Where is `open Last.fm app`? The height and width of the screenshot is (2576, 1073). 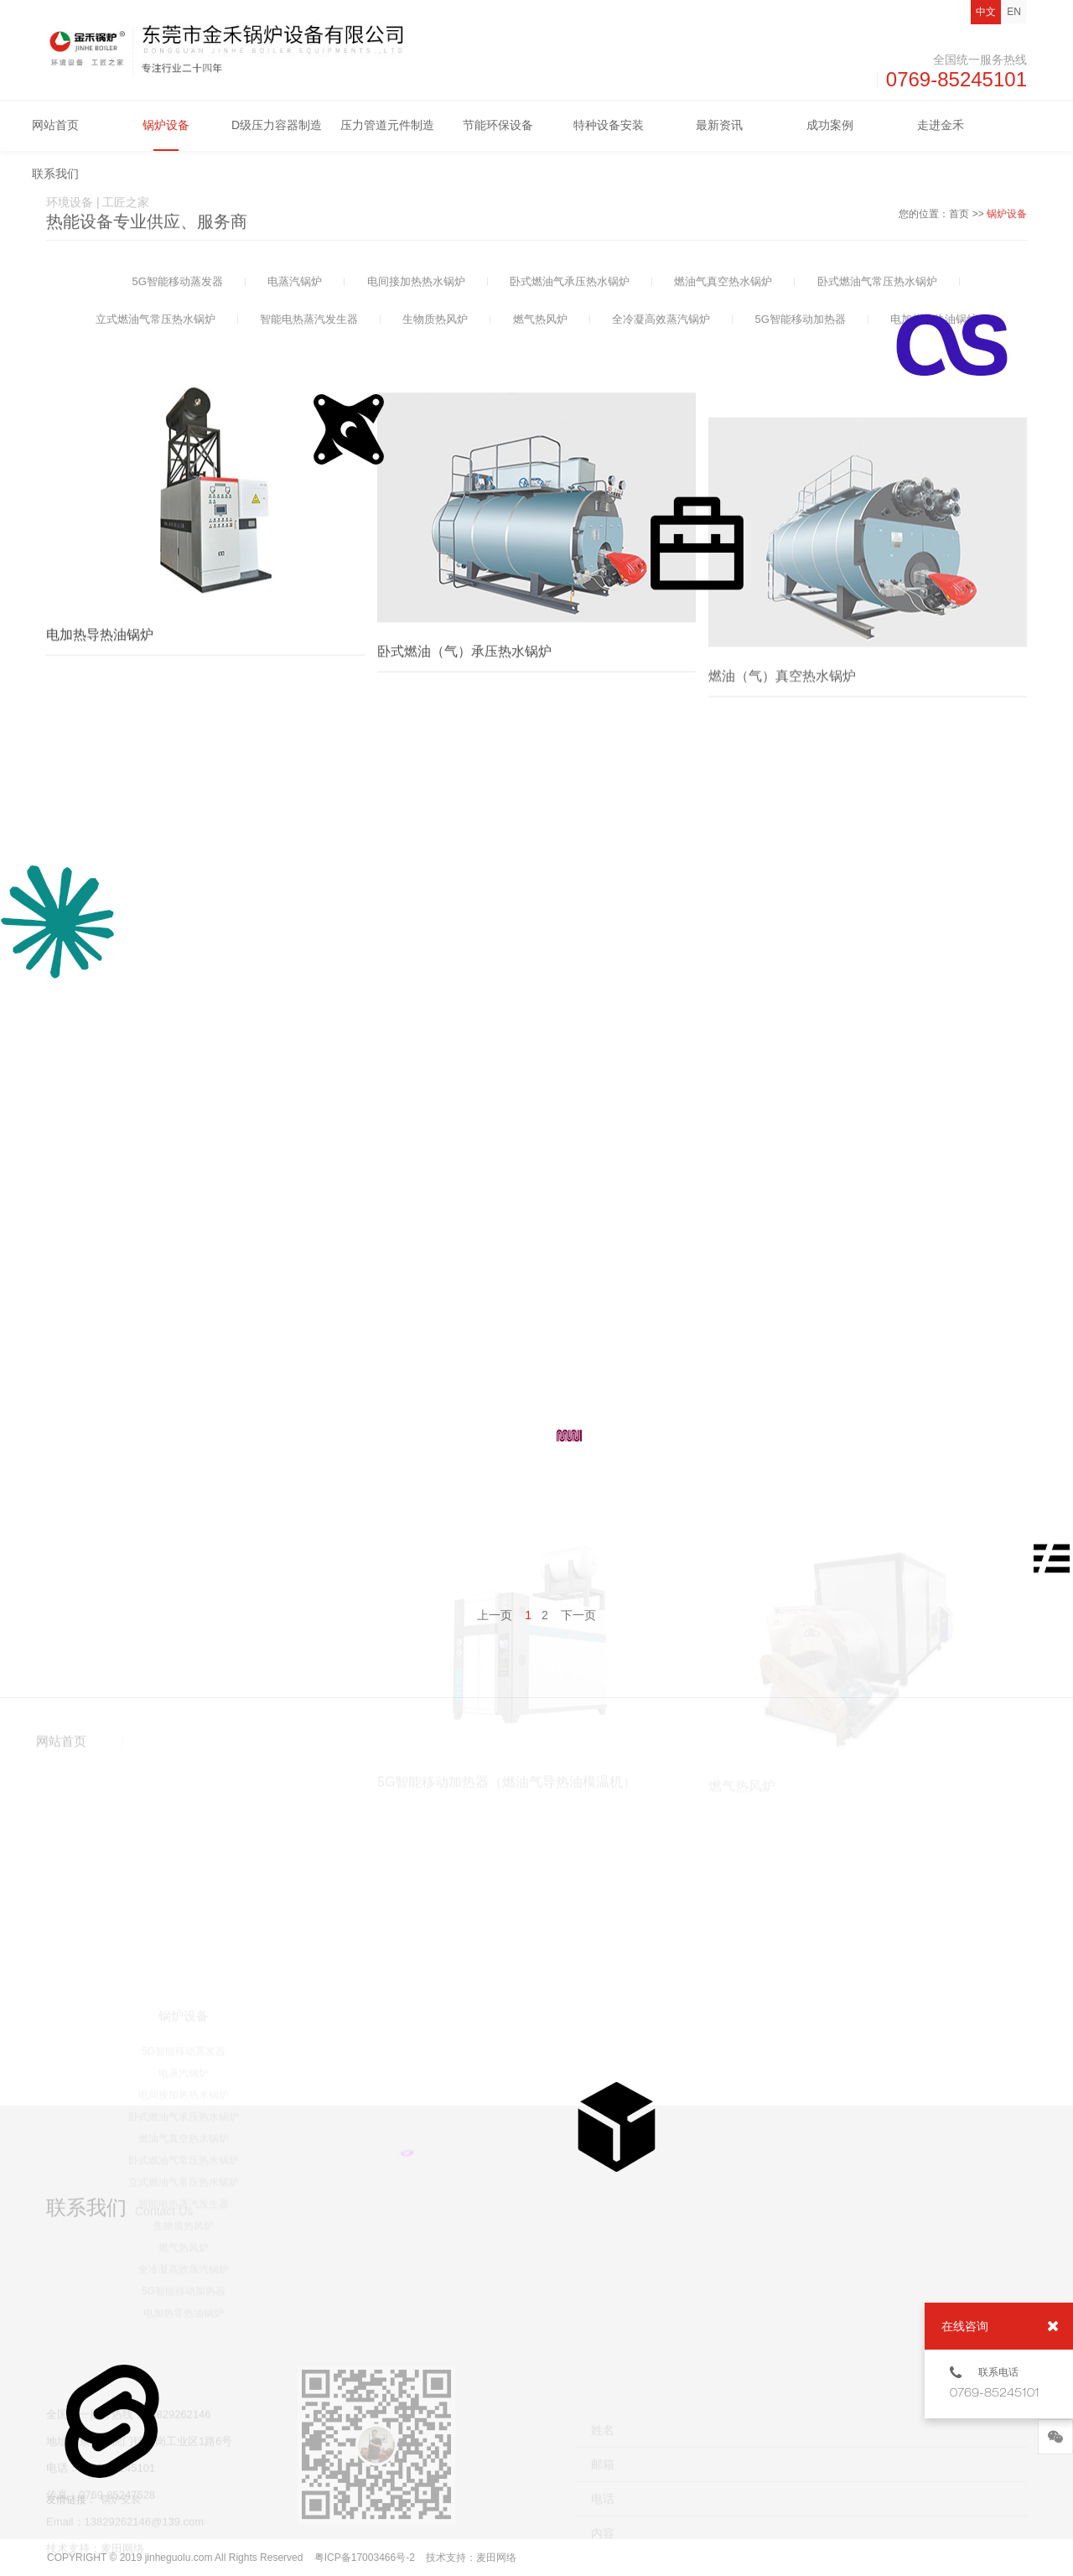
open Last.fm app is located at coordinates (951, 345).